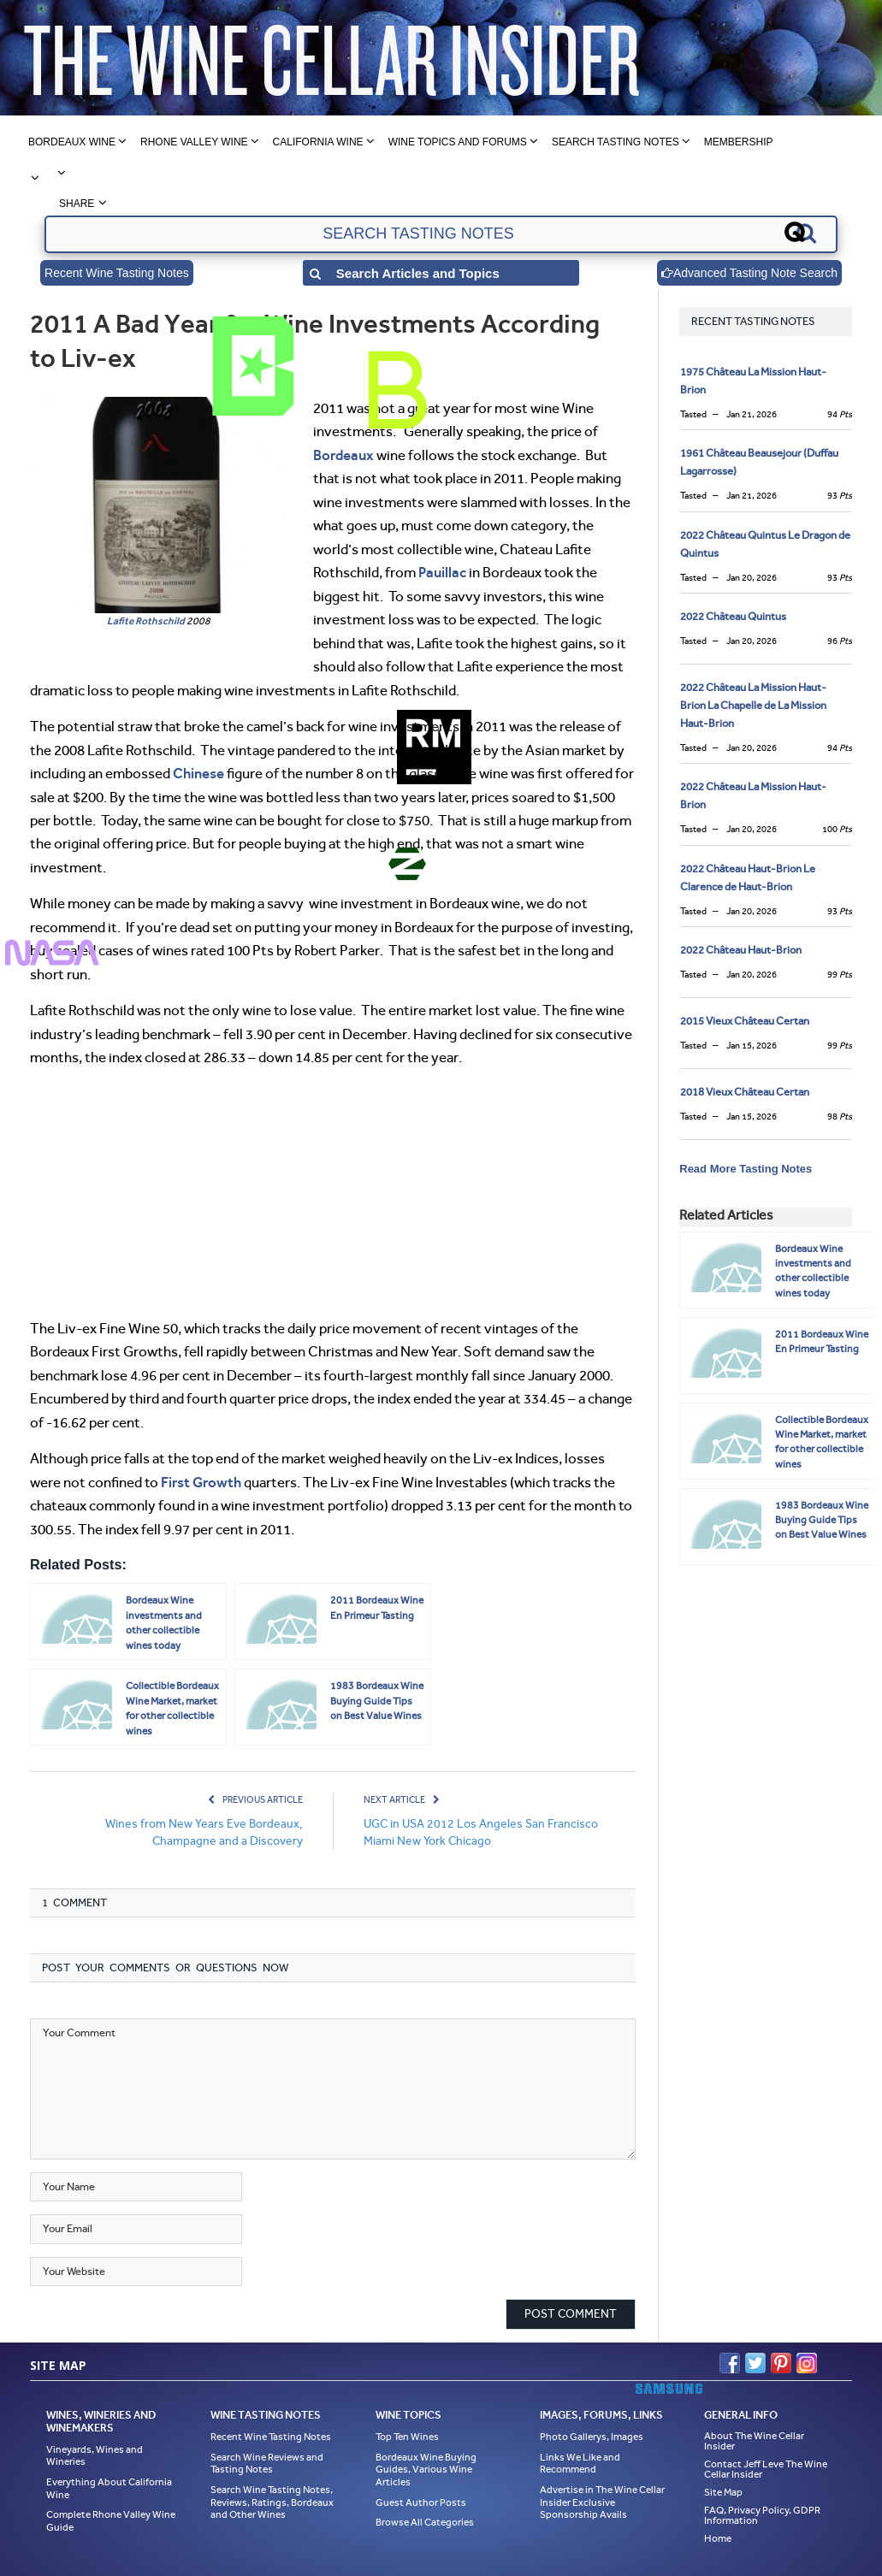  I want to click on apply bold formatting to selected text, so click(398, 390).